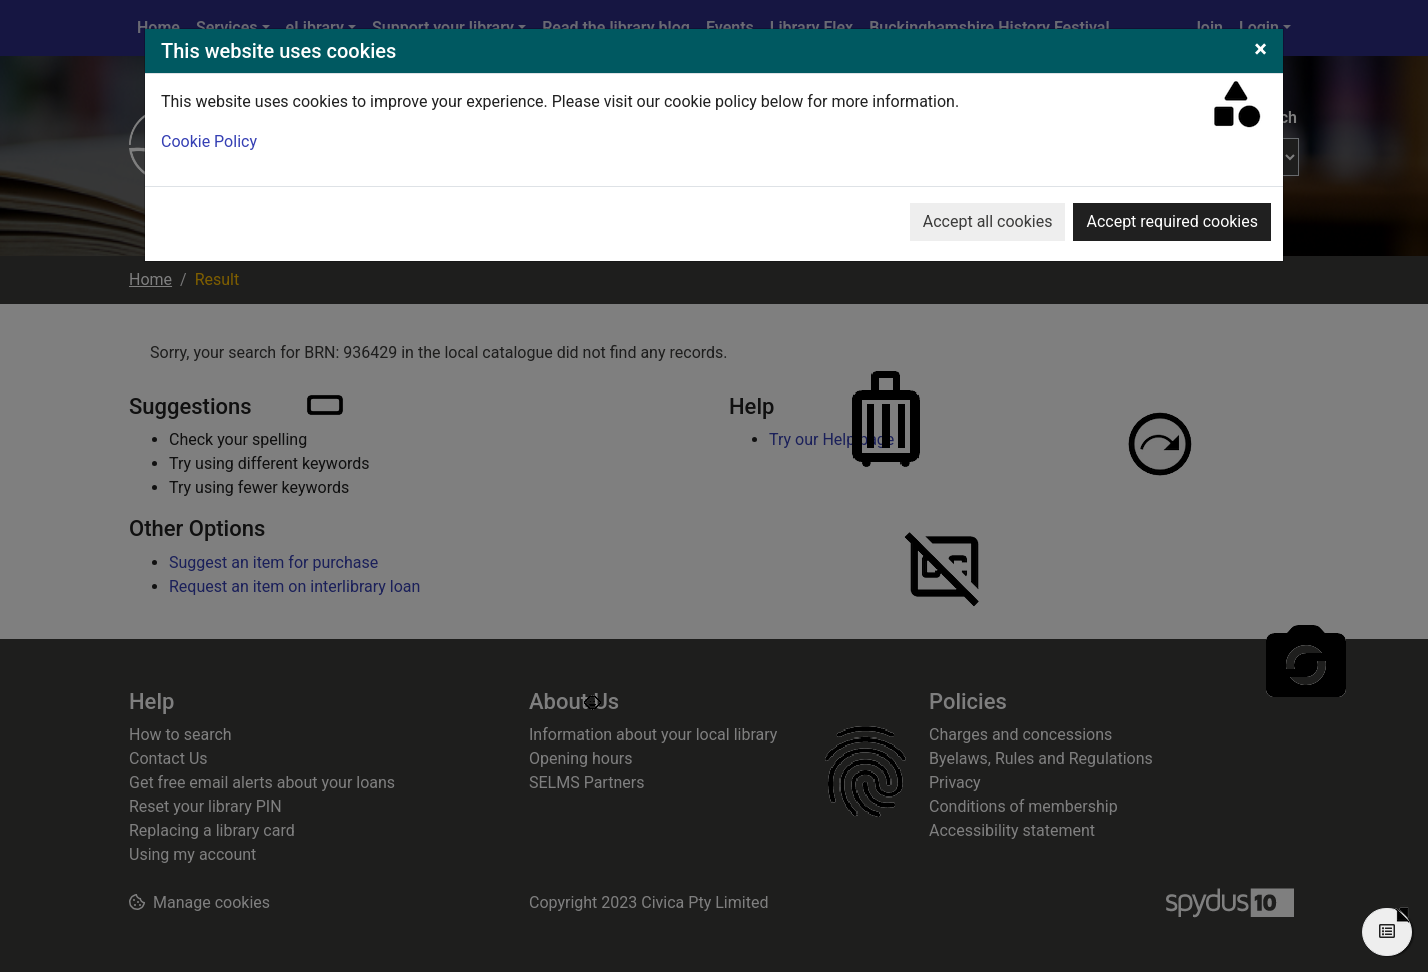  What do you see at coordinates (1402, 914) in the screenshot?
I see `no sim card detected` at bounding box center [1402, 914].